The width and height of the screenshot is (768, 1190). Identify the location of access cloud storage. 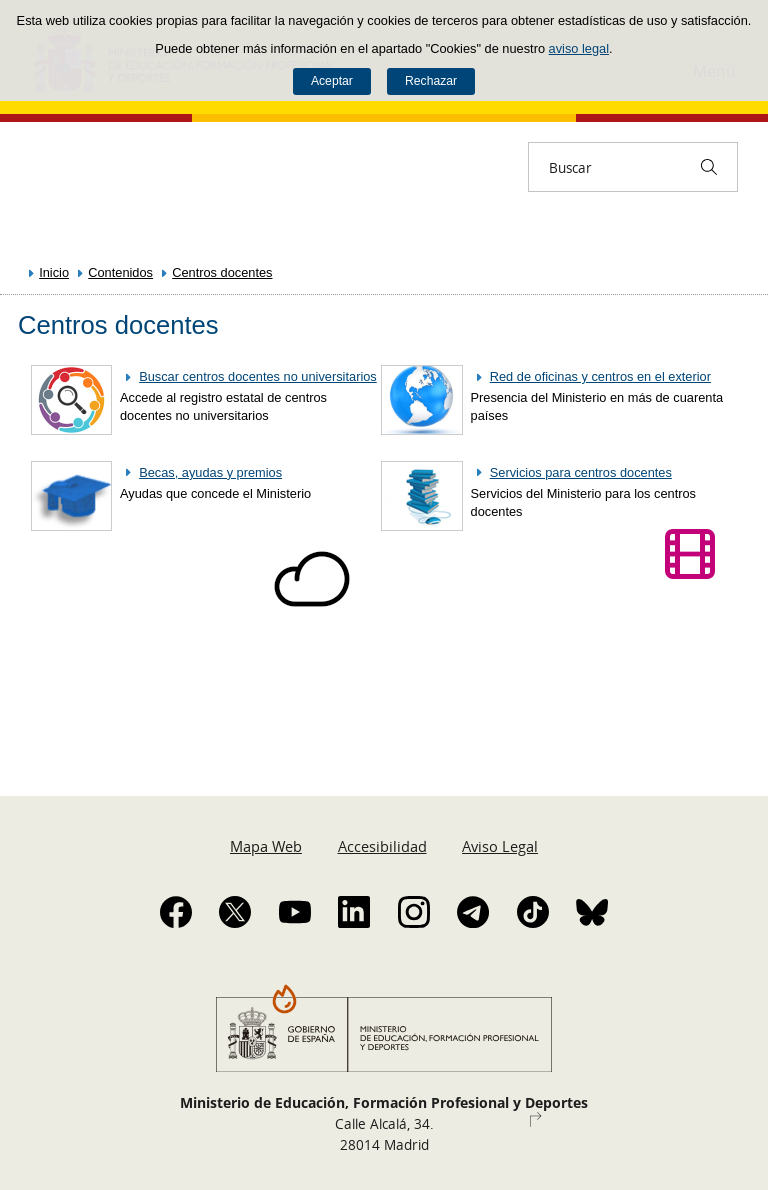
(312, 579).